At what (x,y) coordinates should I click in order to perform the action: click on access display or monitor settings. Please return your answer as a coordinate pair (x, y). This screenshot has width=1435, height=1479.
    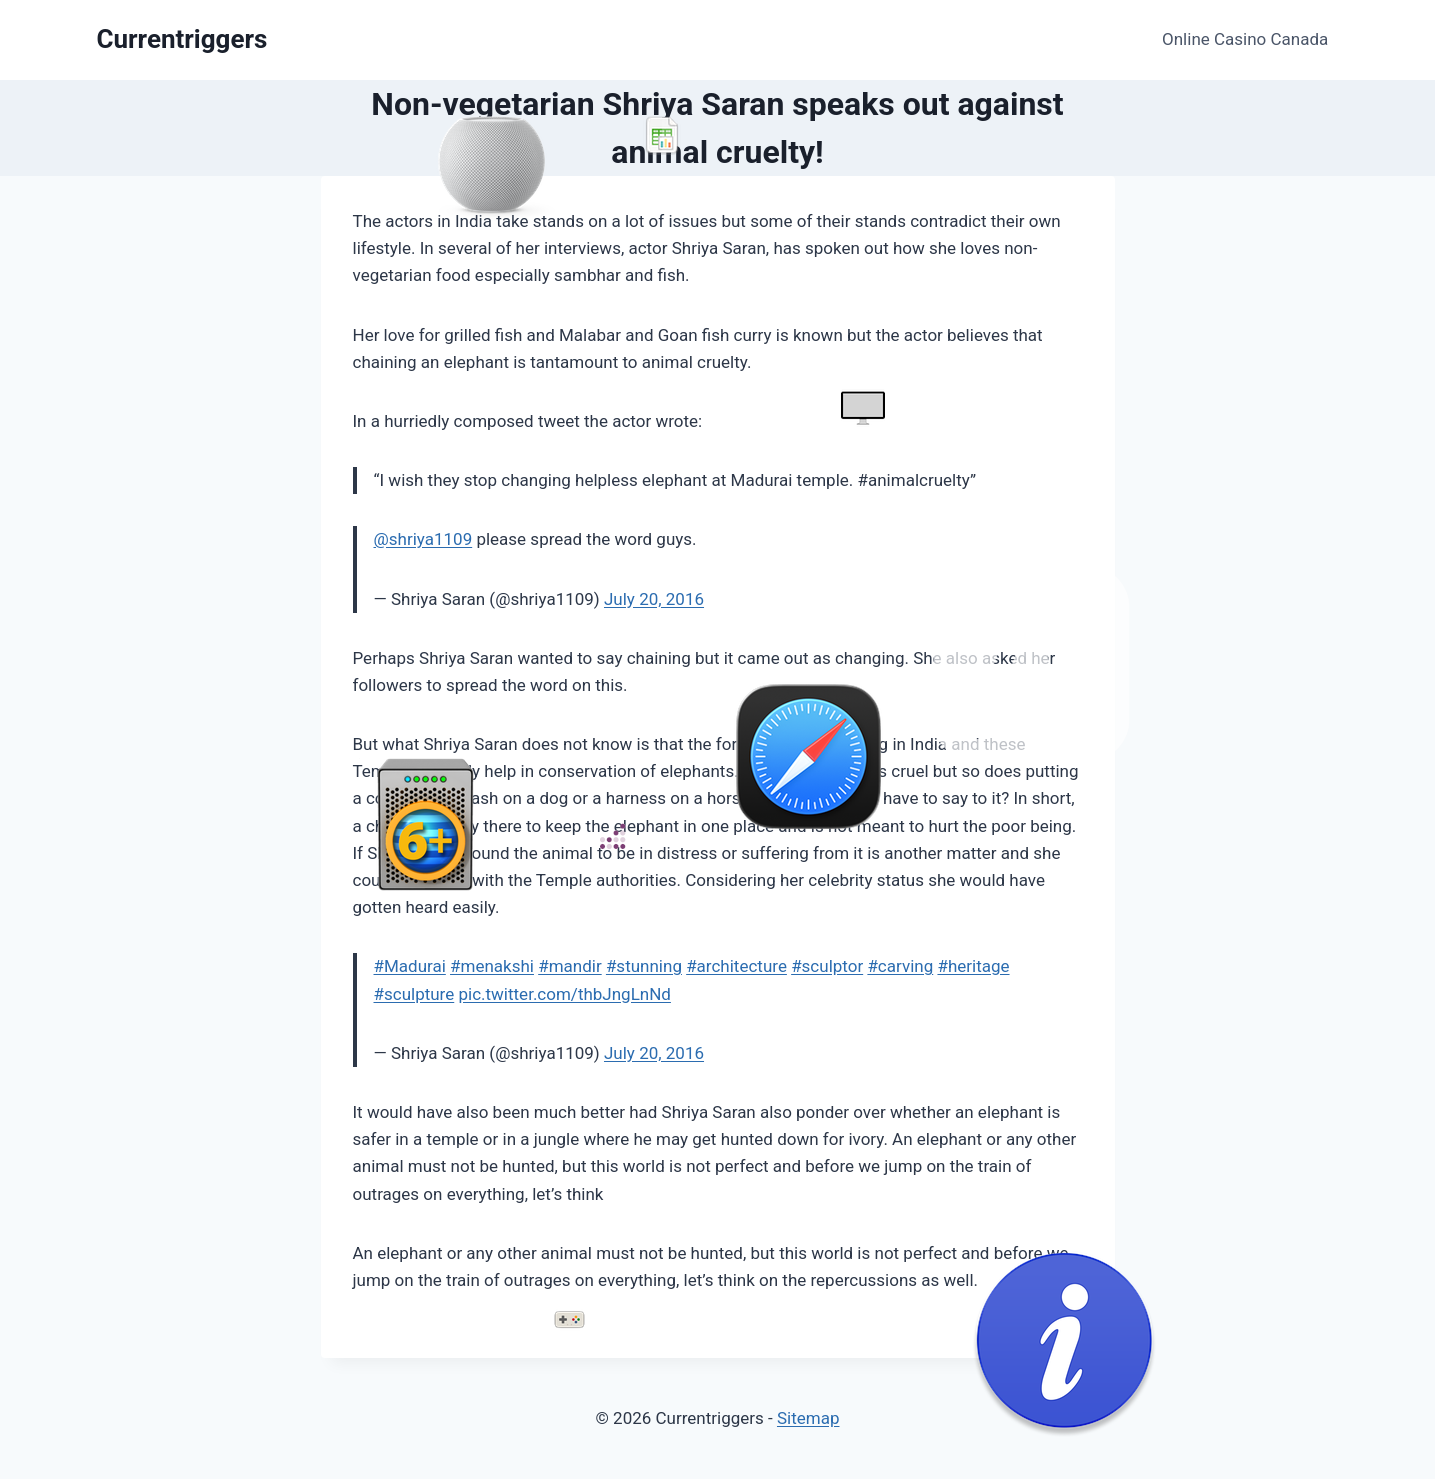
    Looking at the image, I should click on (863, 408).